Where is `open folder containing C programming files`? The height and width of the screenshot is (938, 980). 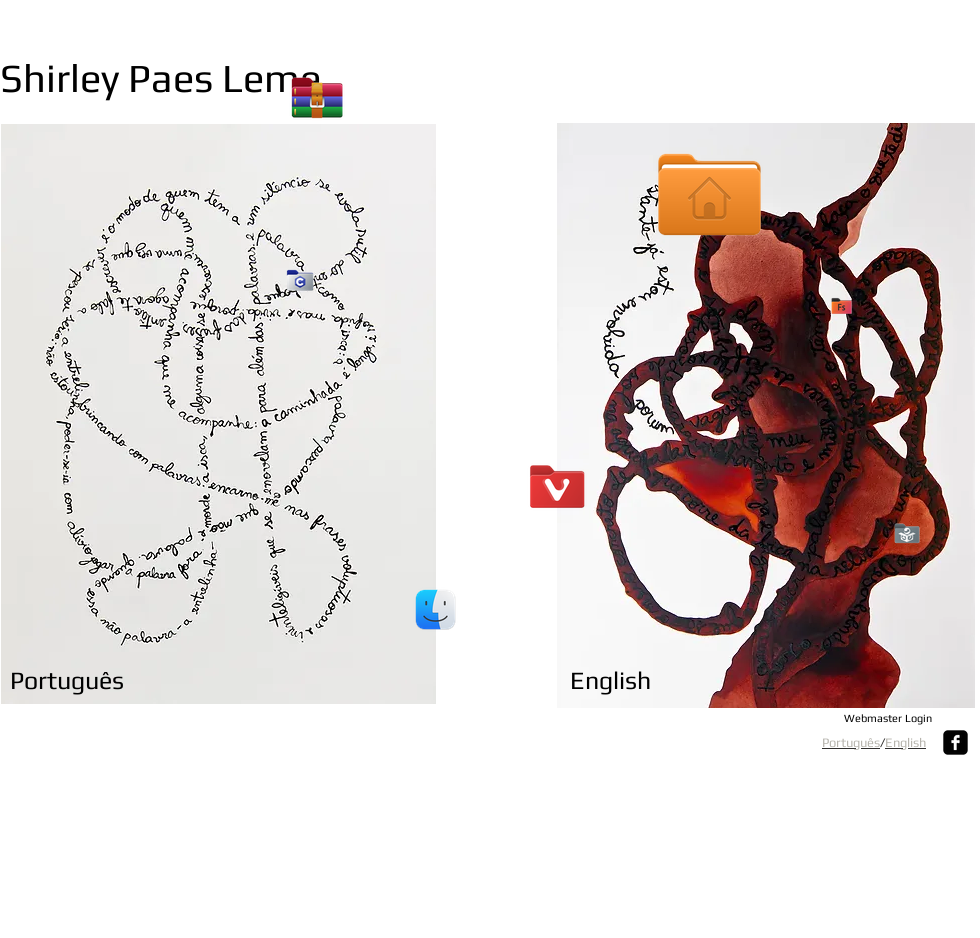
open folder containing C programming files is located at coordinates (300, 281).